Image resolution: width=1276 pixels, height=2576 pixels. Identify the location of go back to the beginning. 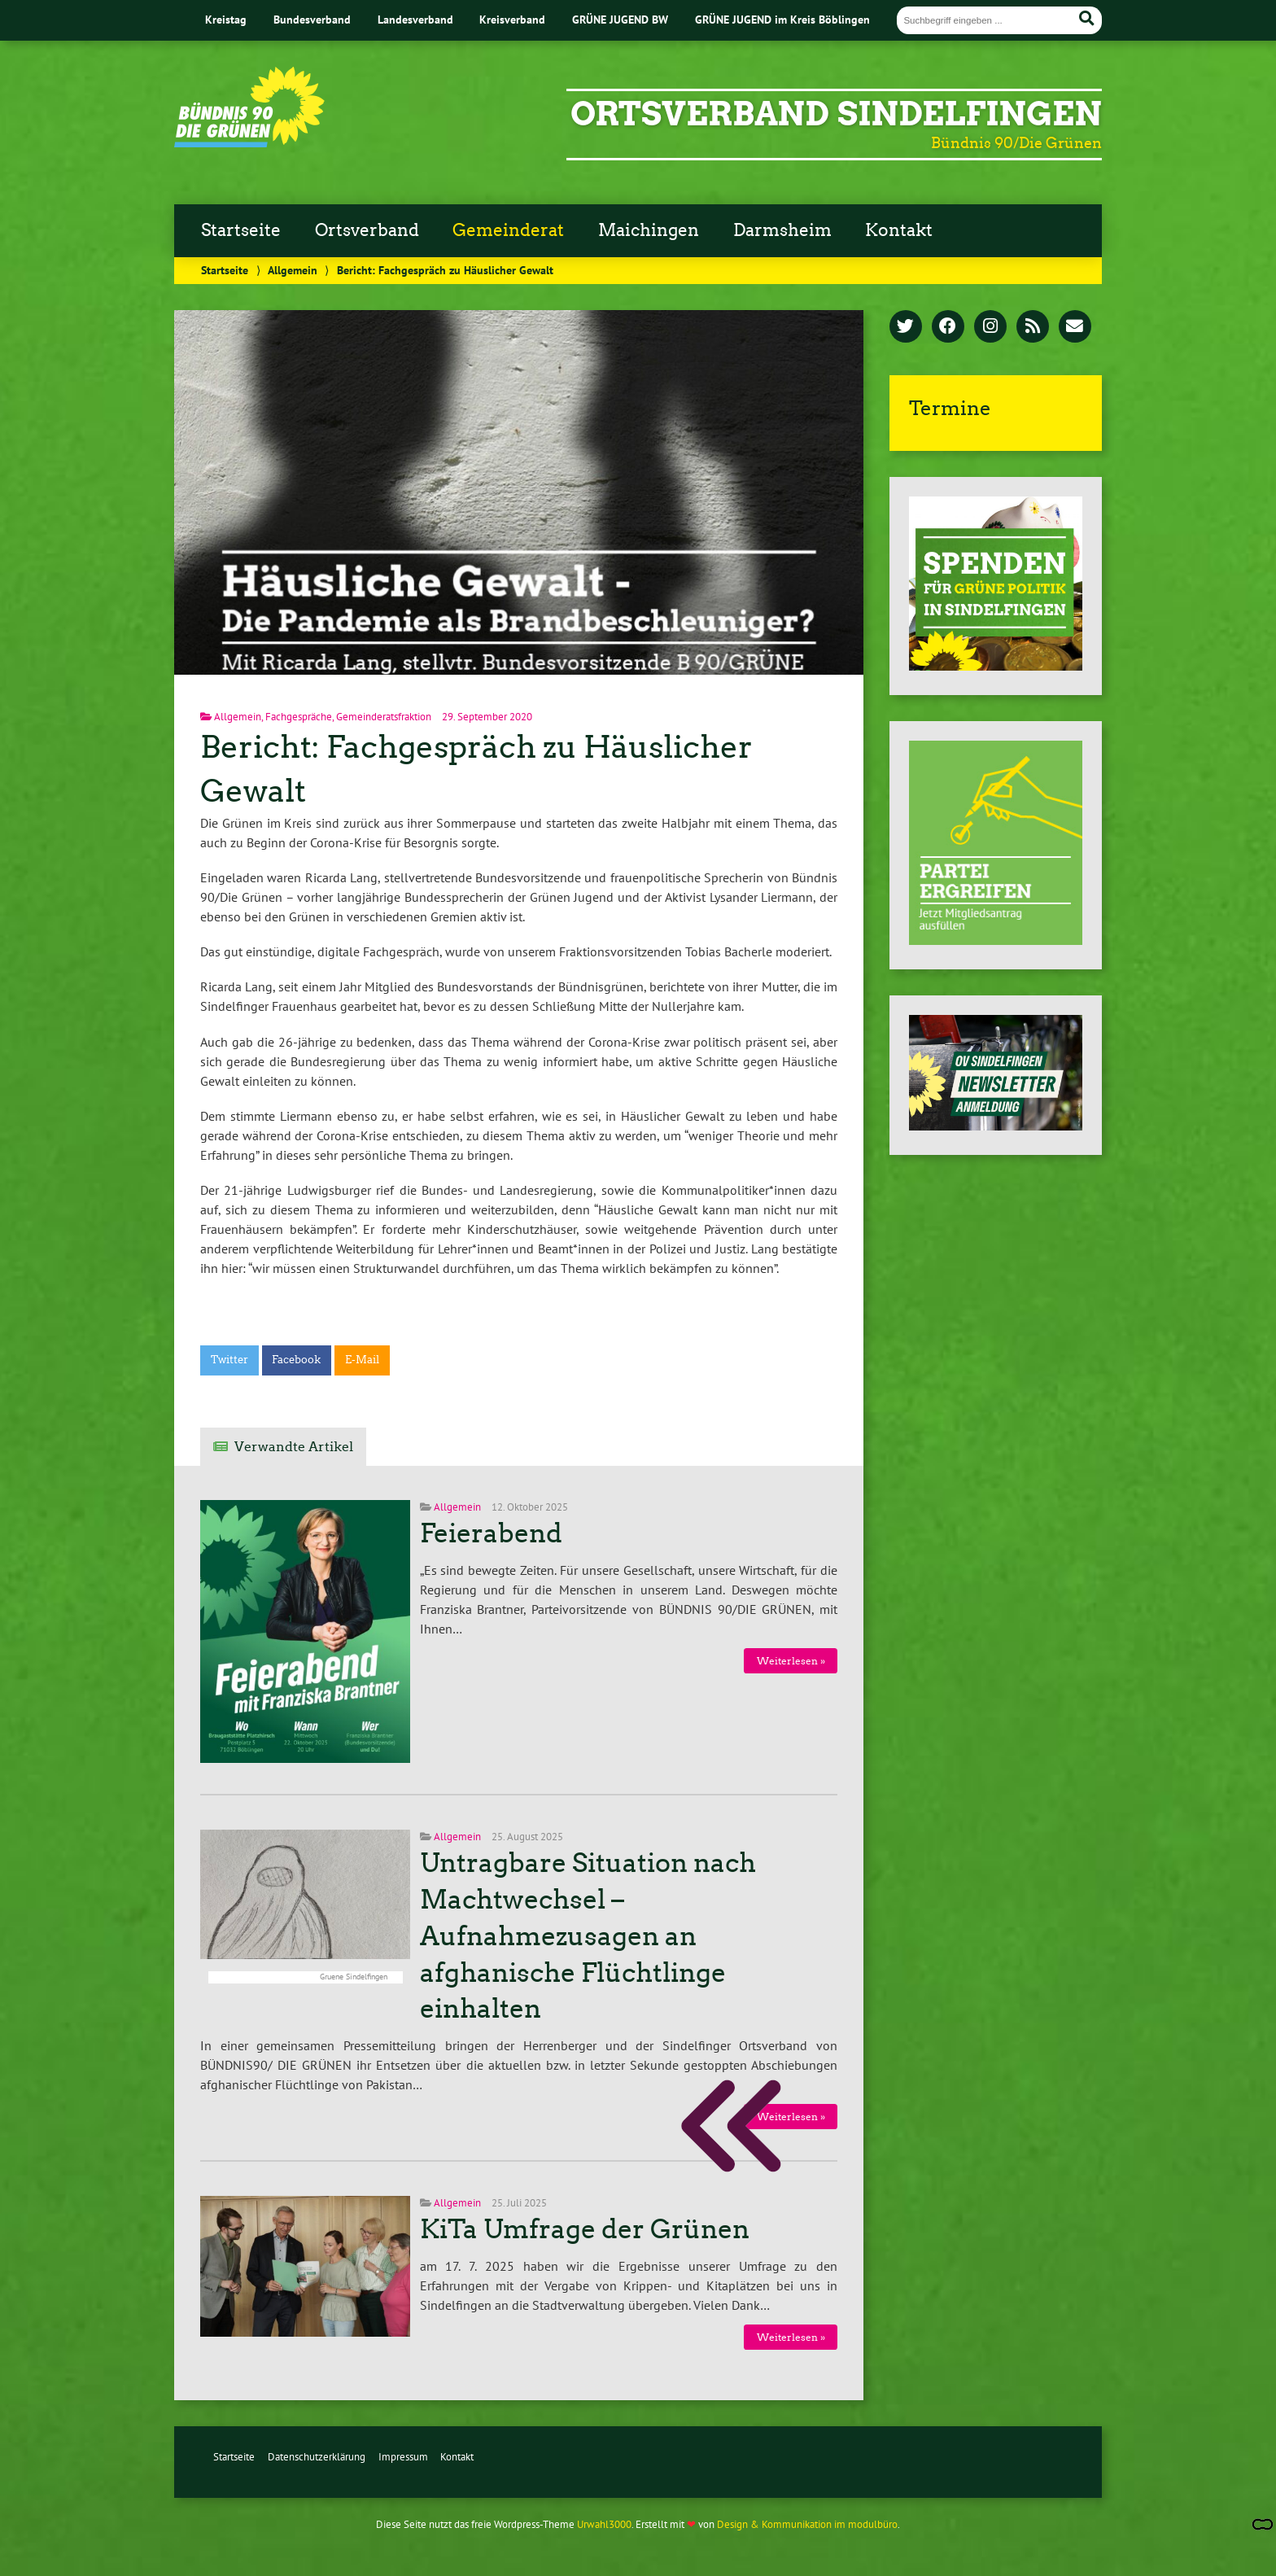
(735, 2126).